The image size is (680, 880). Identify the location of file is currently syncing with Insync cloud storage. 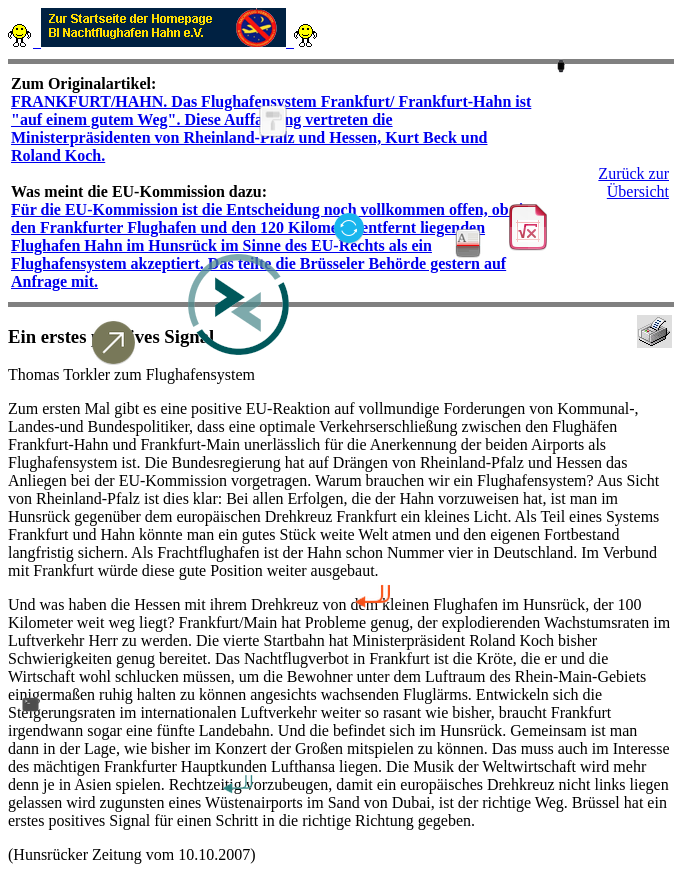
(349, 228).